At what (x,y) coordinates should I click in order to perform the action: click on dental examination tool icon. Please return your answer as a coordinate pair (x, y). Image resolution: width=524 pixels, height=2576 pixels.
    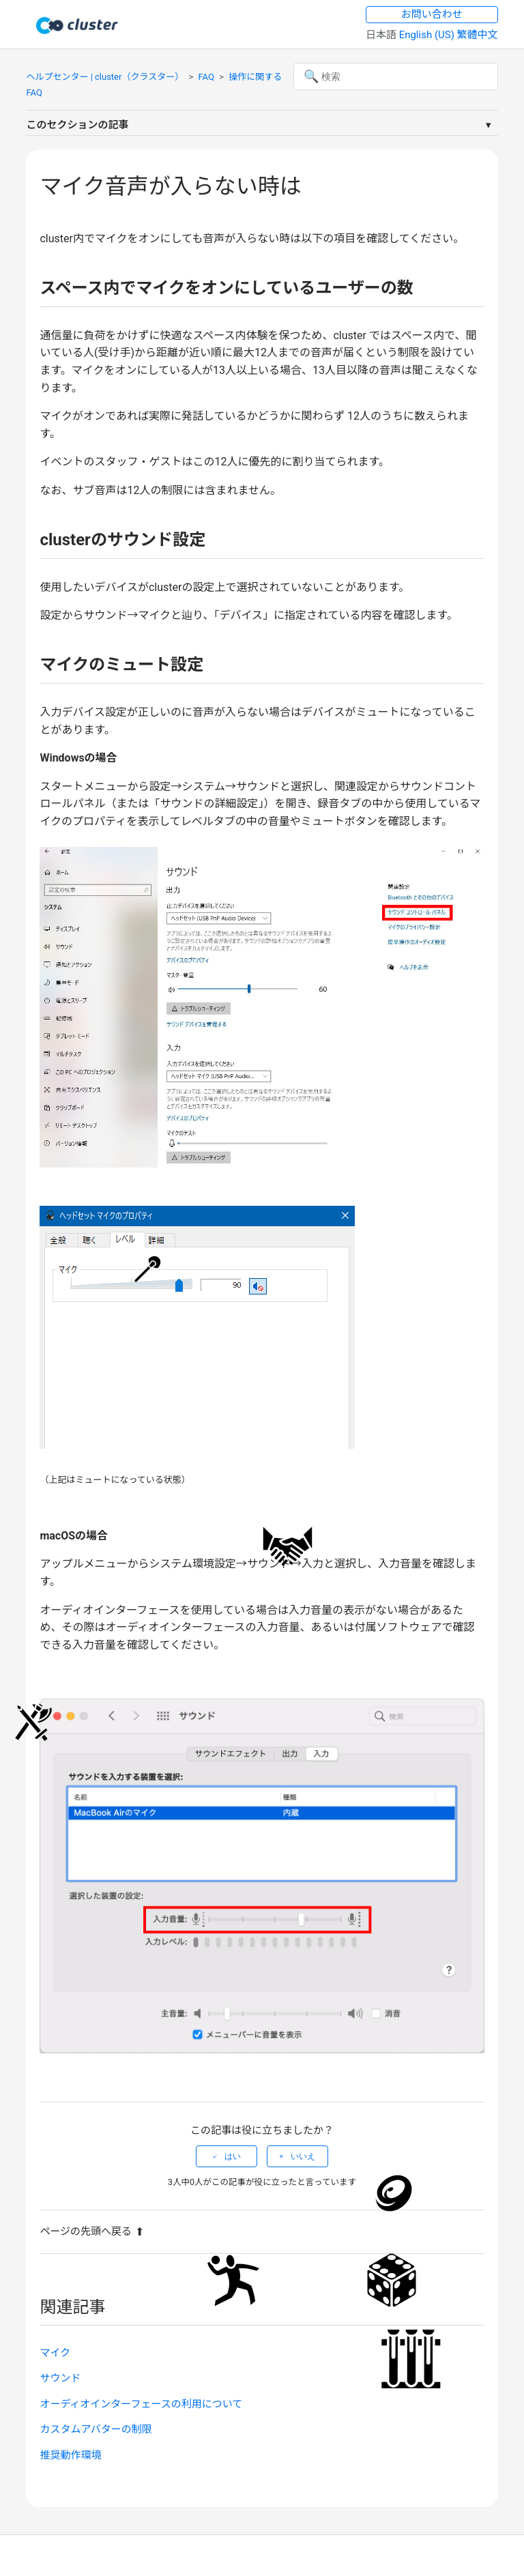
    Looking at the image, I should click on (147, 1269).